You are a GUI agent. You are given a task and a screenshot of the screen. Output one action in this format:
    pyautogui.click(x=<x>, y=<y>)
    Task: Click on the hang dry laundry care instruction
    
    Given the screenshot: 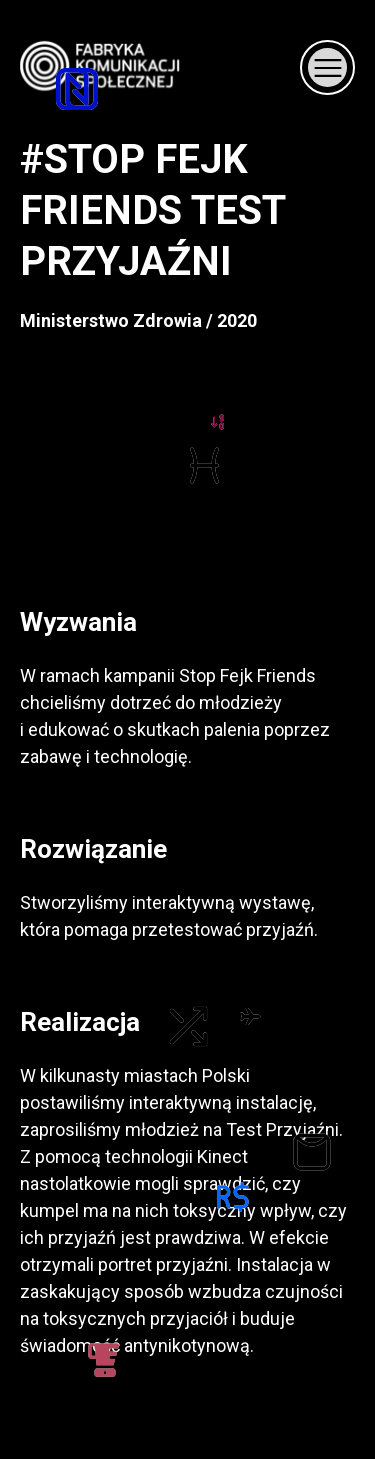 What is the action you would take?
    pyautogui.click(x=312, y=1152)
    